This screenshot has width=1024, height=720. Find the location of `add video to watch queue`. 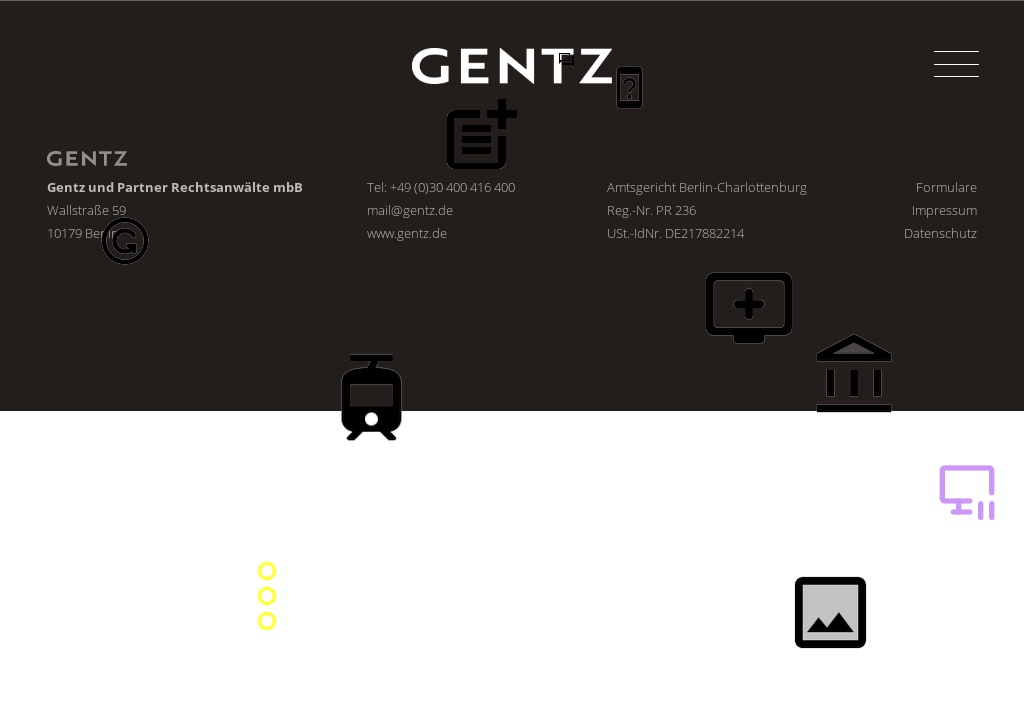

add video to watch queue is located at coordinates (749, 308).